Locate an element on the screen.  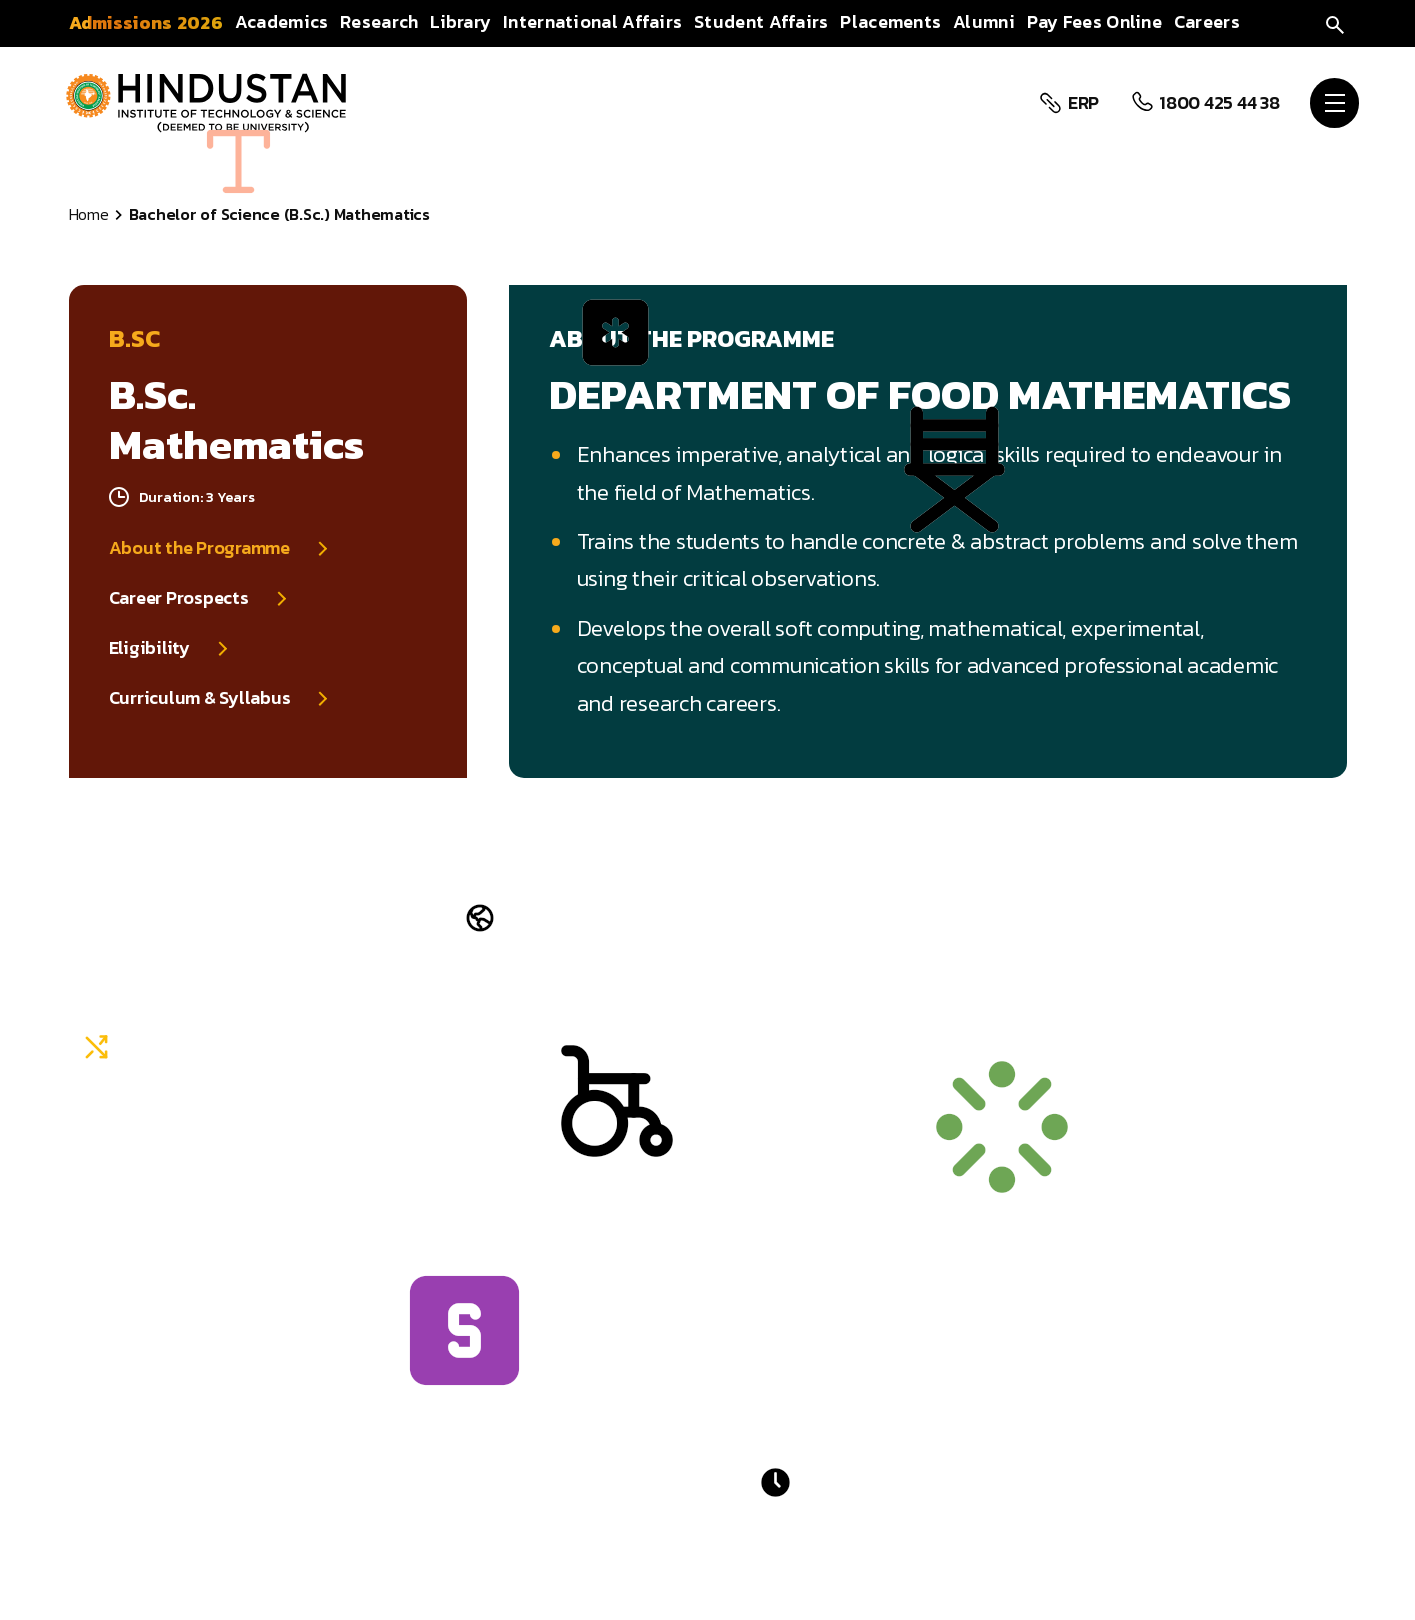
indicates a section or item labeled "S" is located at coordinates (464, 1330).